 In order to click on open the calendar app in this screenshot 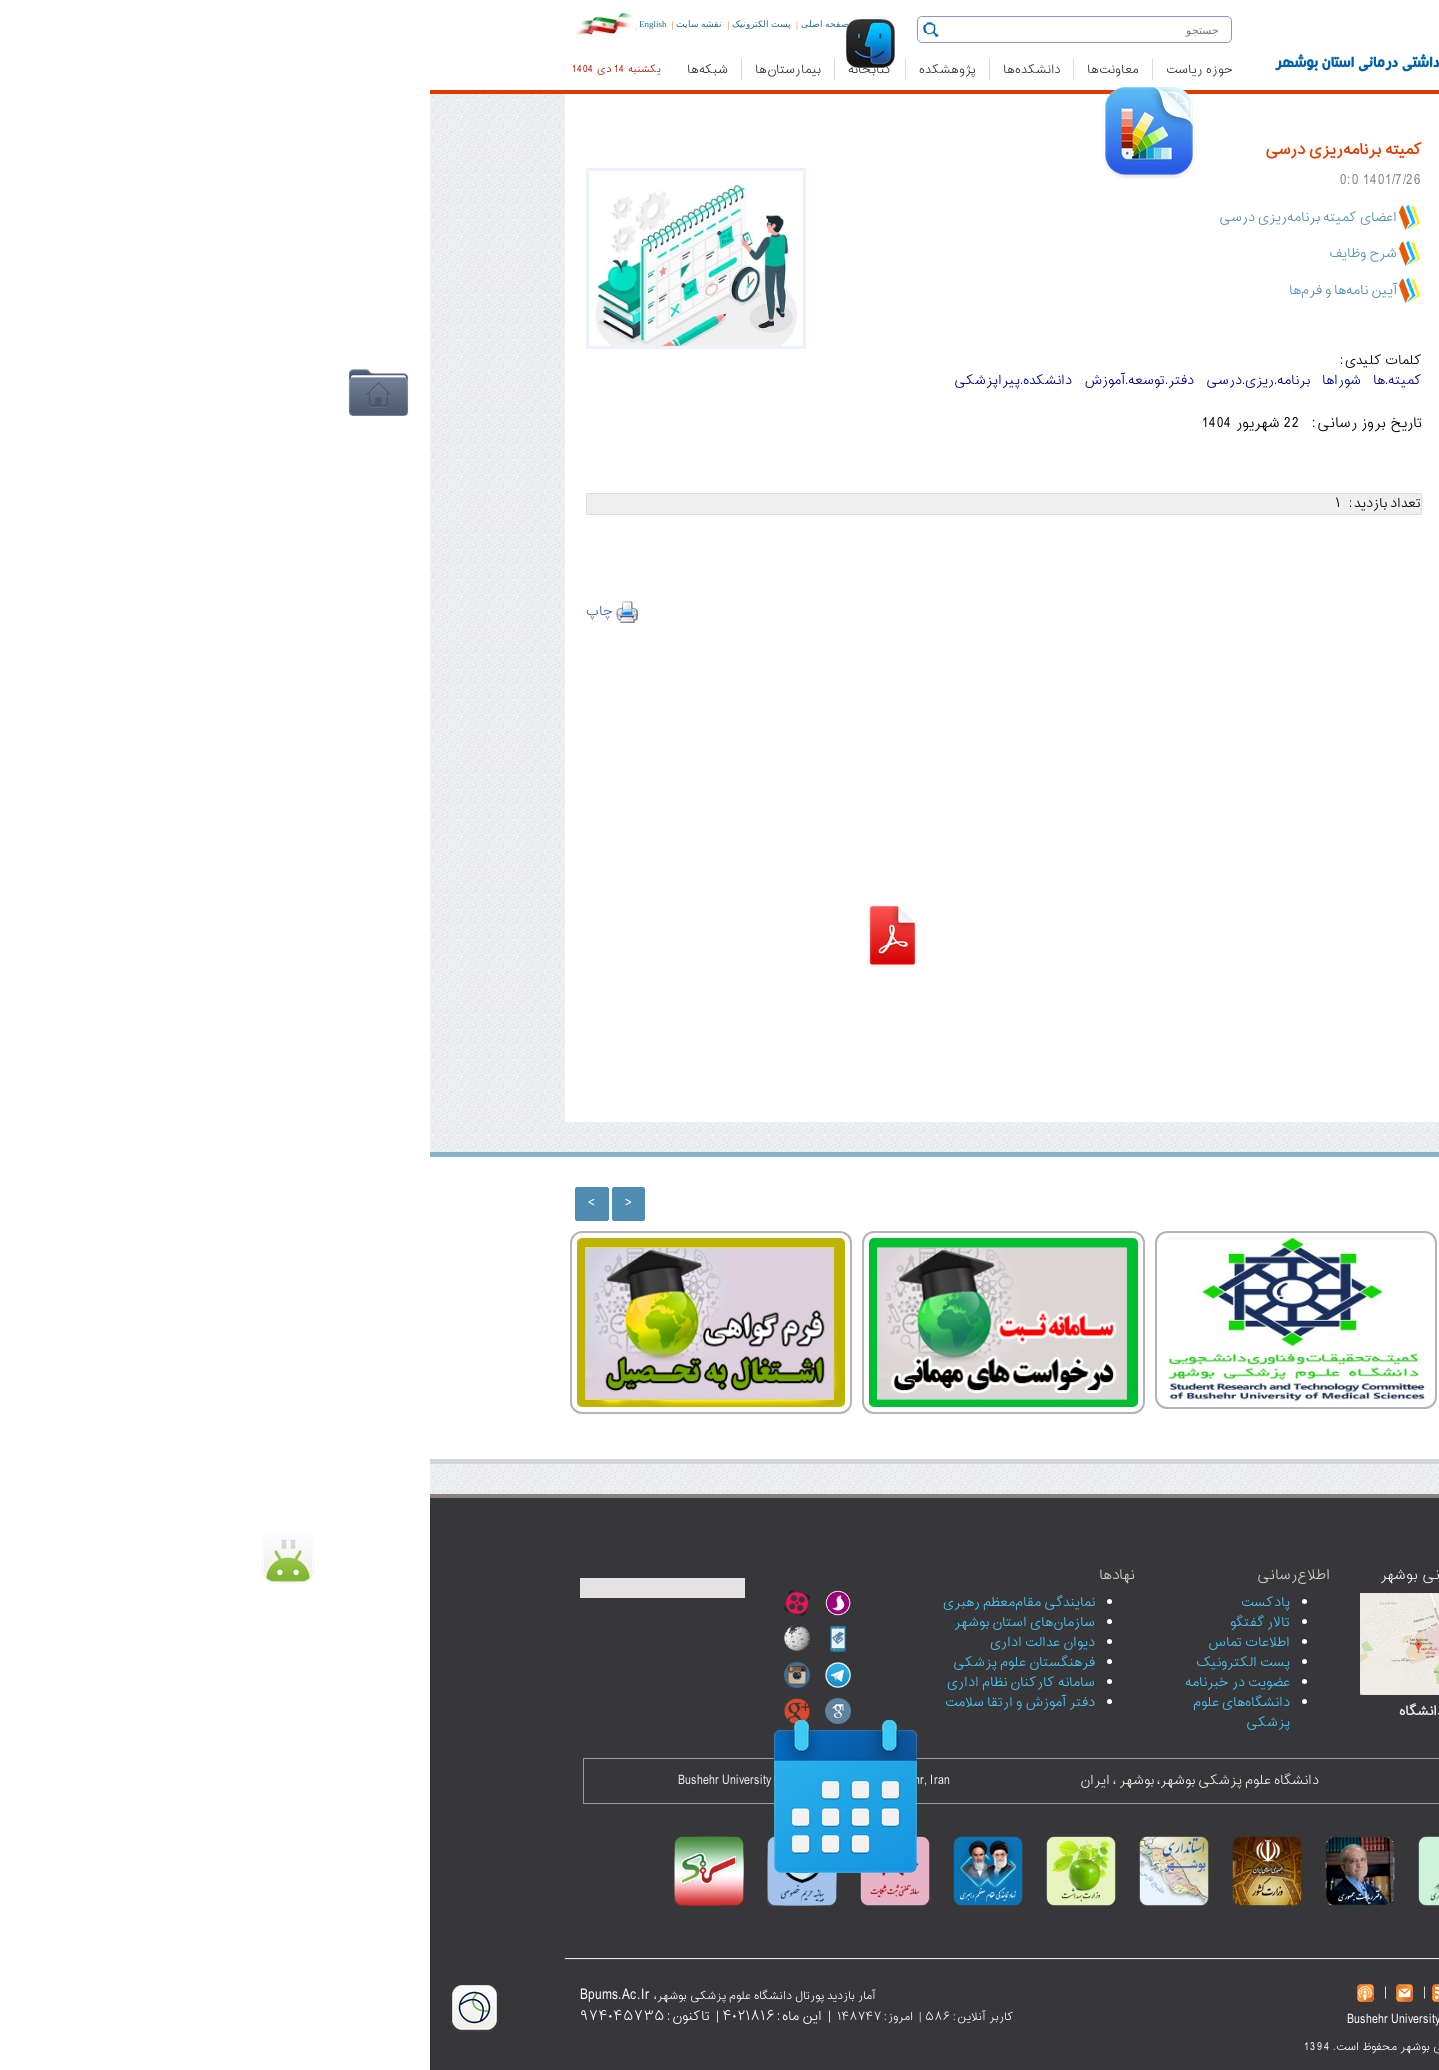, I will do `click(845, 1801)`.